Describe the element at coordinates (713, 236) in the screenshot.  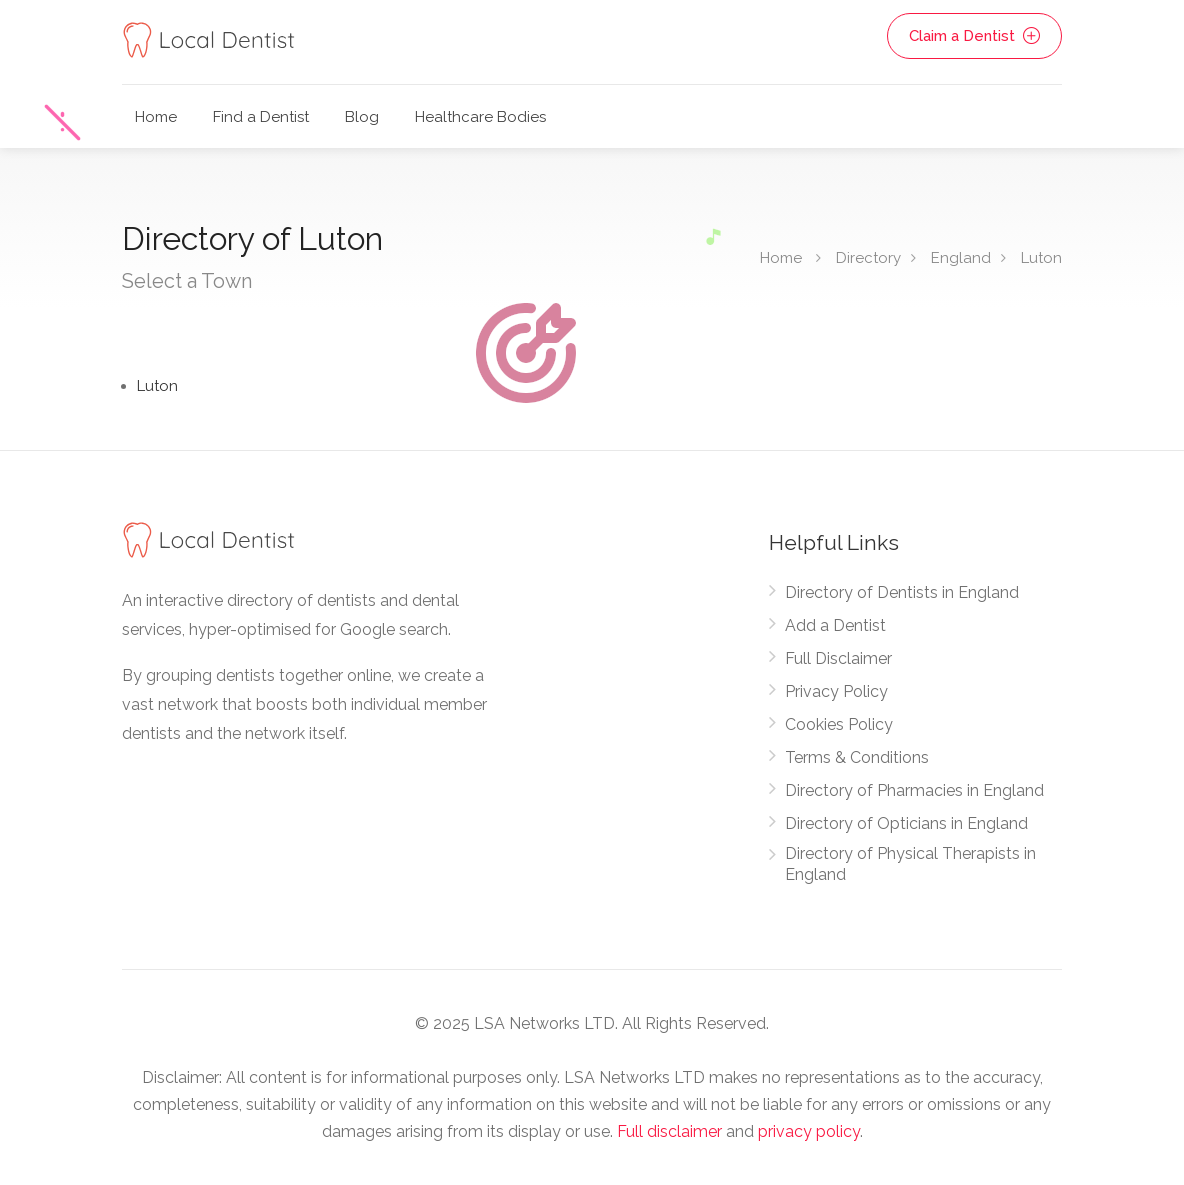
I see `open music player or audio library` at that location.